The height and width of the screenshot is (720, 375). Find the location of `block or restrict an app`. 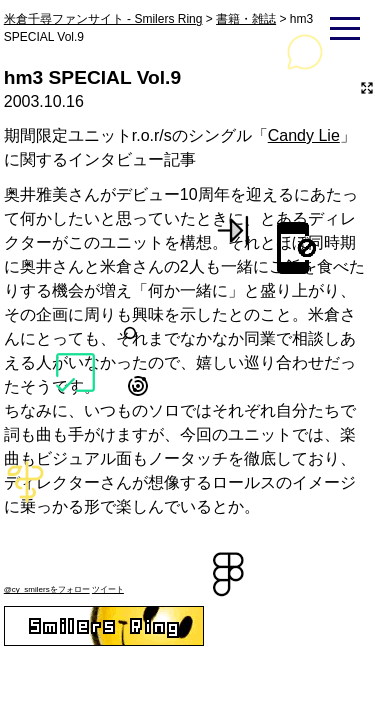

block or restrict an app is located at coordinates (293, 248).